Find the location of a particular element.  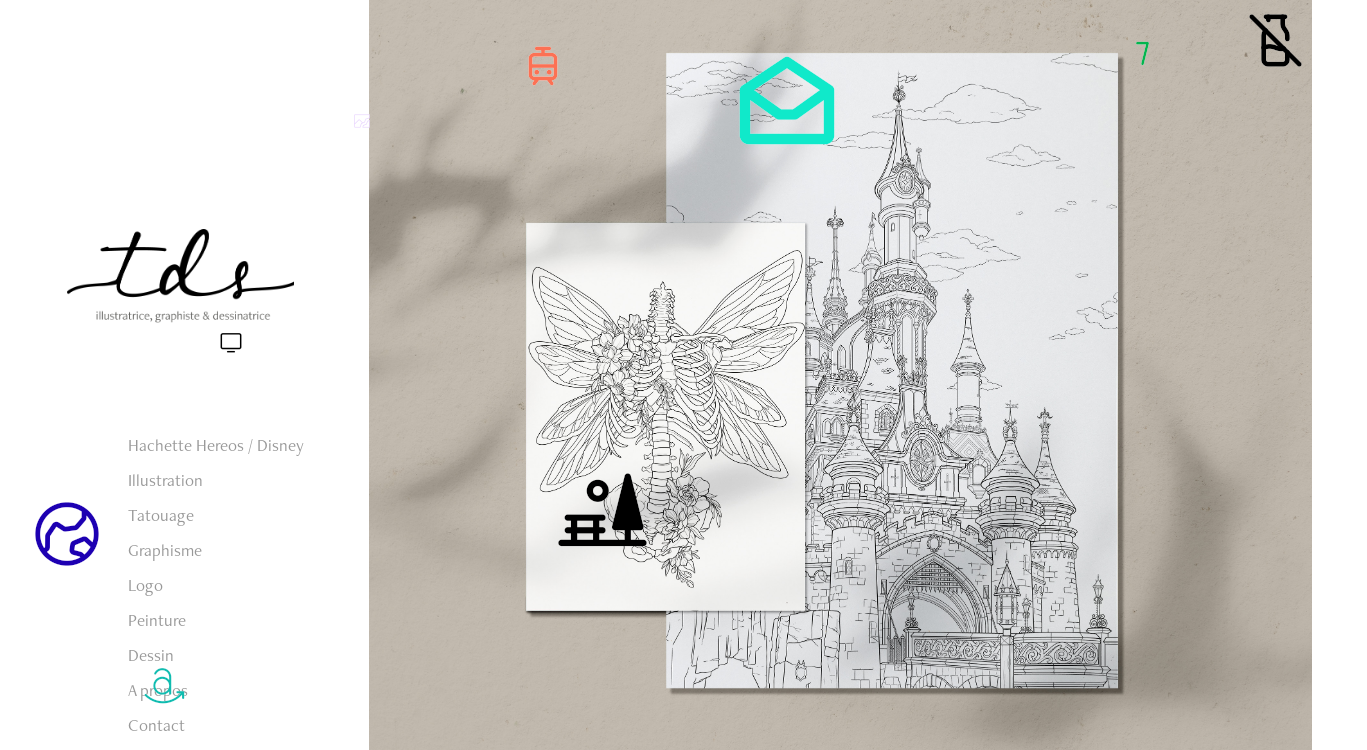

switch to eastern hemisphere region is located at coordinates (67, 534).